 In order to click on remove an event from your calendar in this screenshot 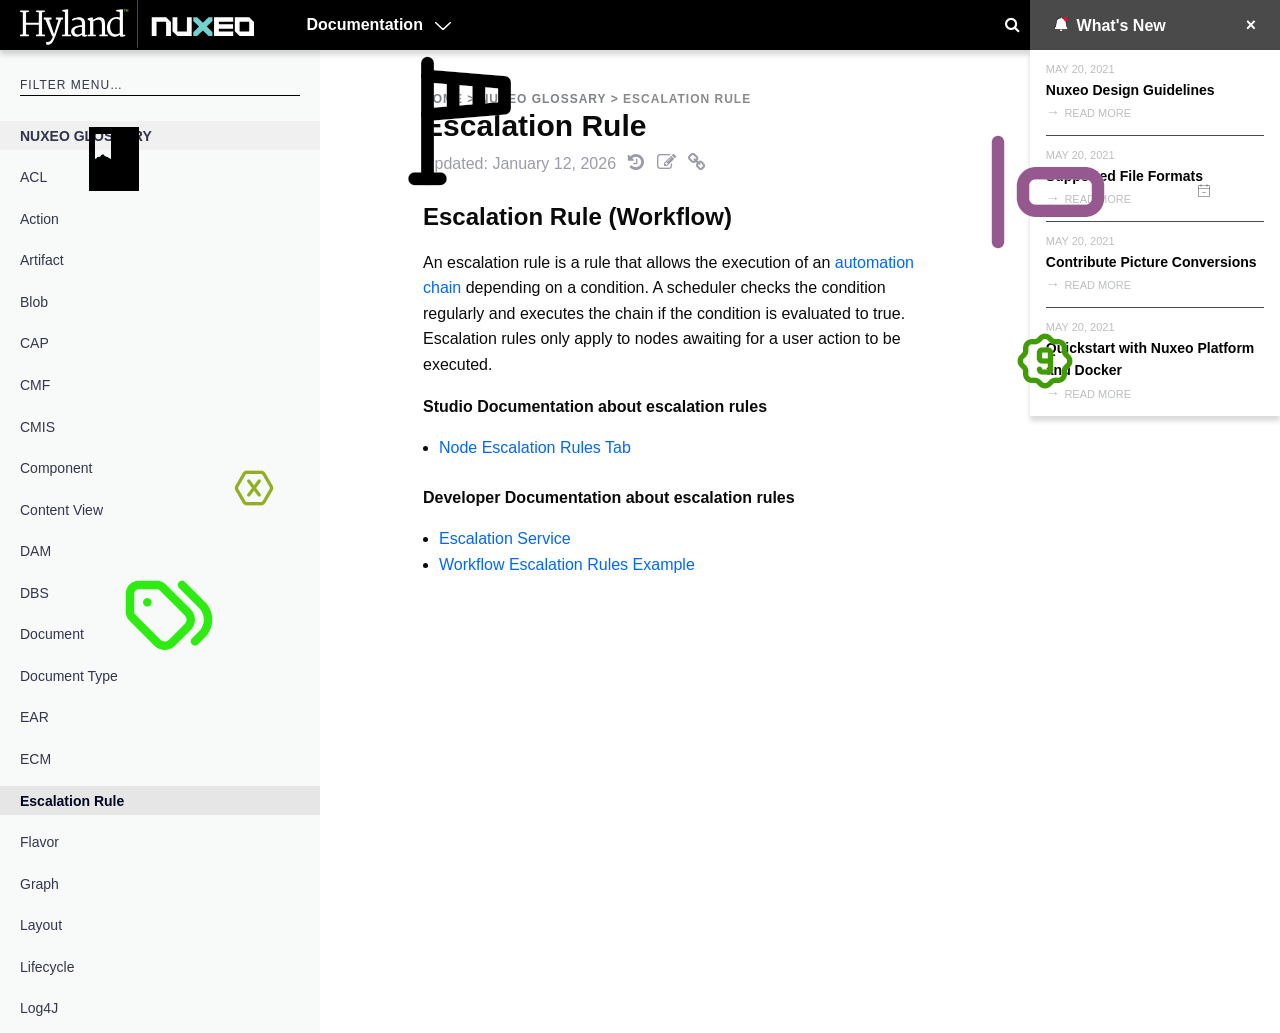, I will do `click(1204, 191)`.